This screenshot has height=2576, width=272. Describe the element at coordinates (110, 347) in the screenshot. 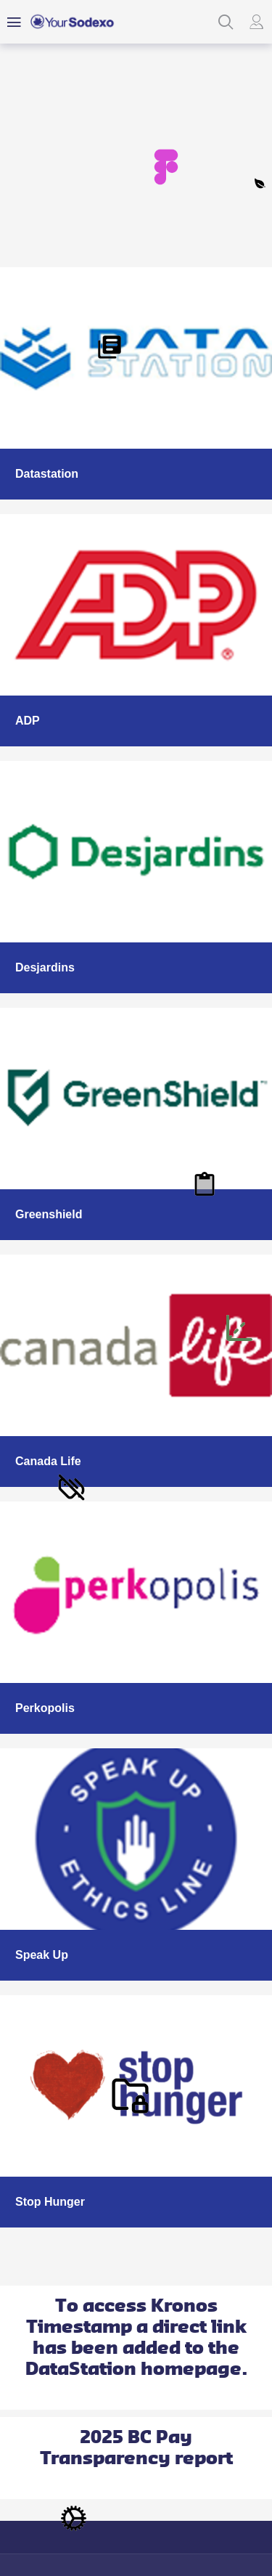

I see `access your document library` at that location.